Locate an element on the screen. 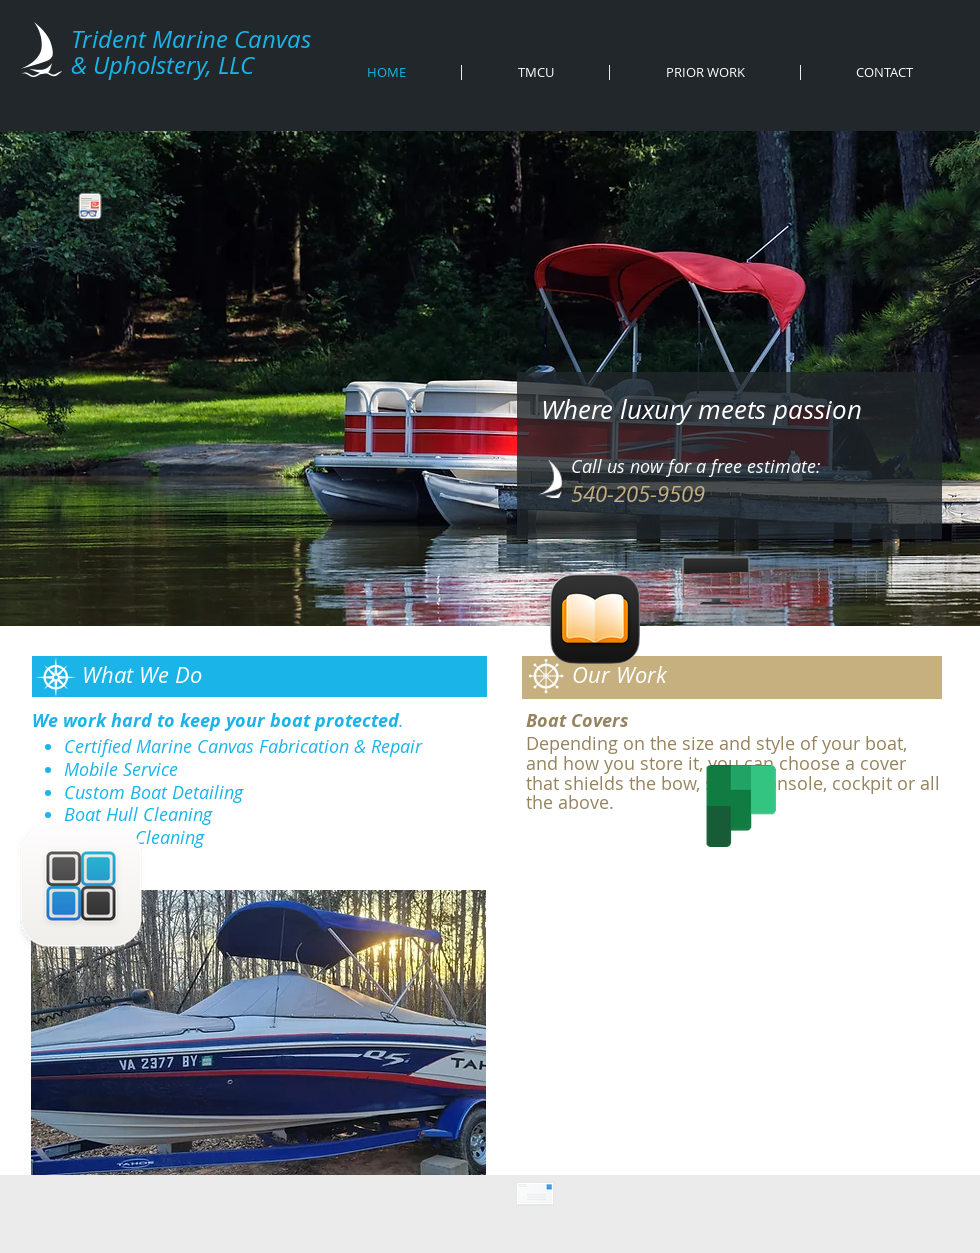 This screenshot has height=1253, width=980. open the Books app is located at coordinates (595, 619).